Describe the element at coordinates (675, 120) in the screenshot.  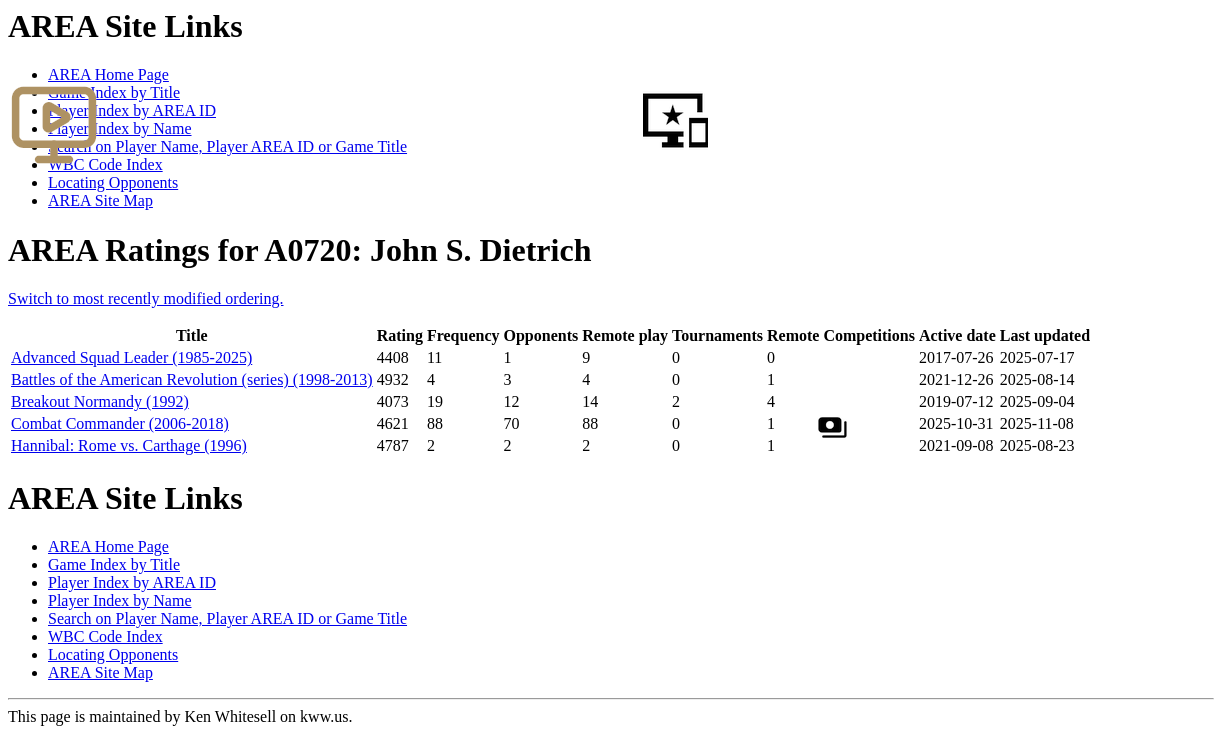
I see `view important or priority devices` at that location.